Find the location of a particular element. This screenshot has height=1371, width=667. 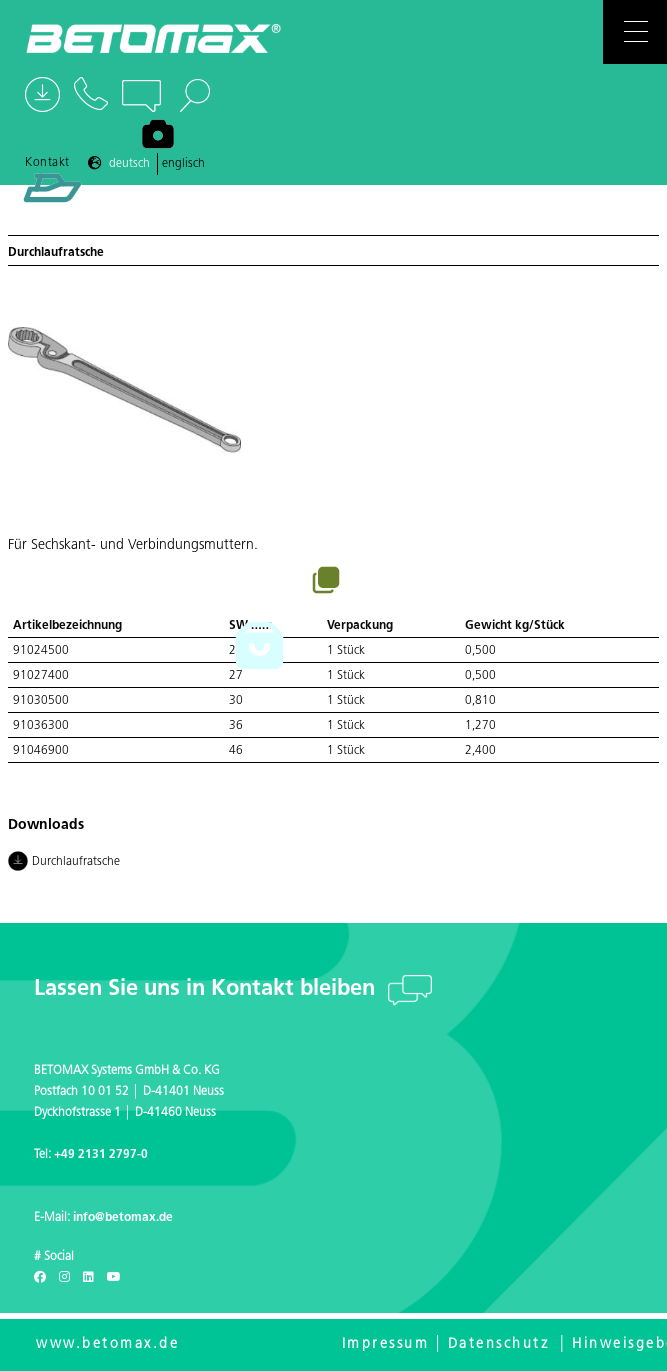

take a photo is located at coordinates (158, 134).